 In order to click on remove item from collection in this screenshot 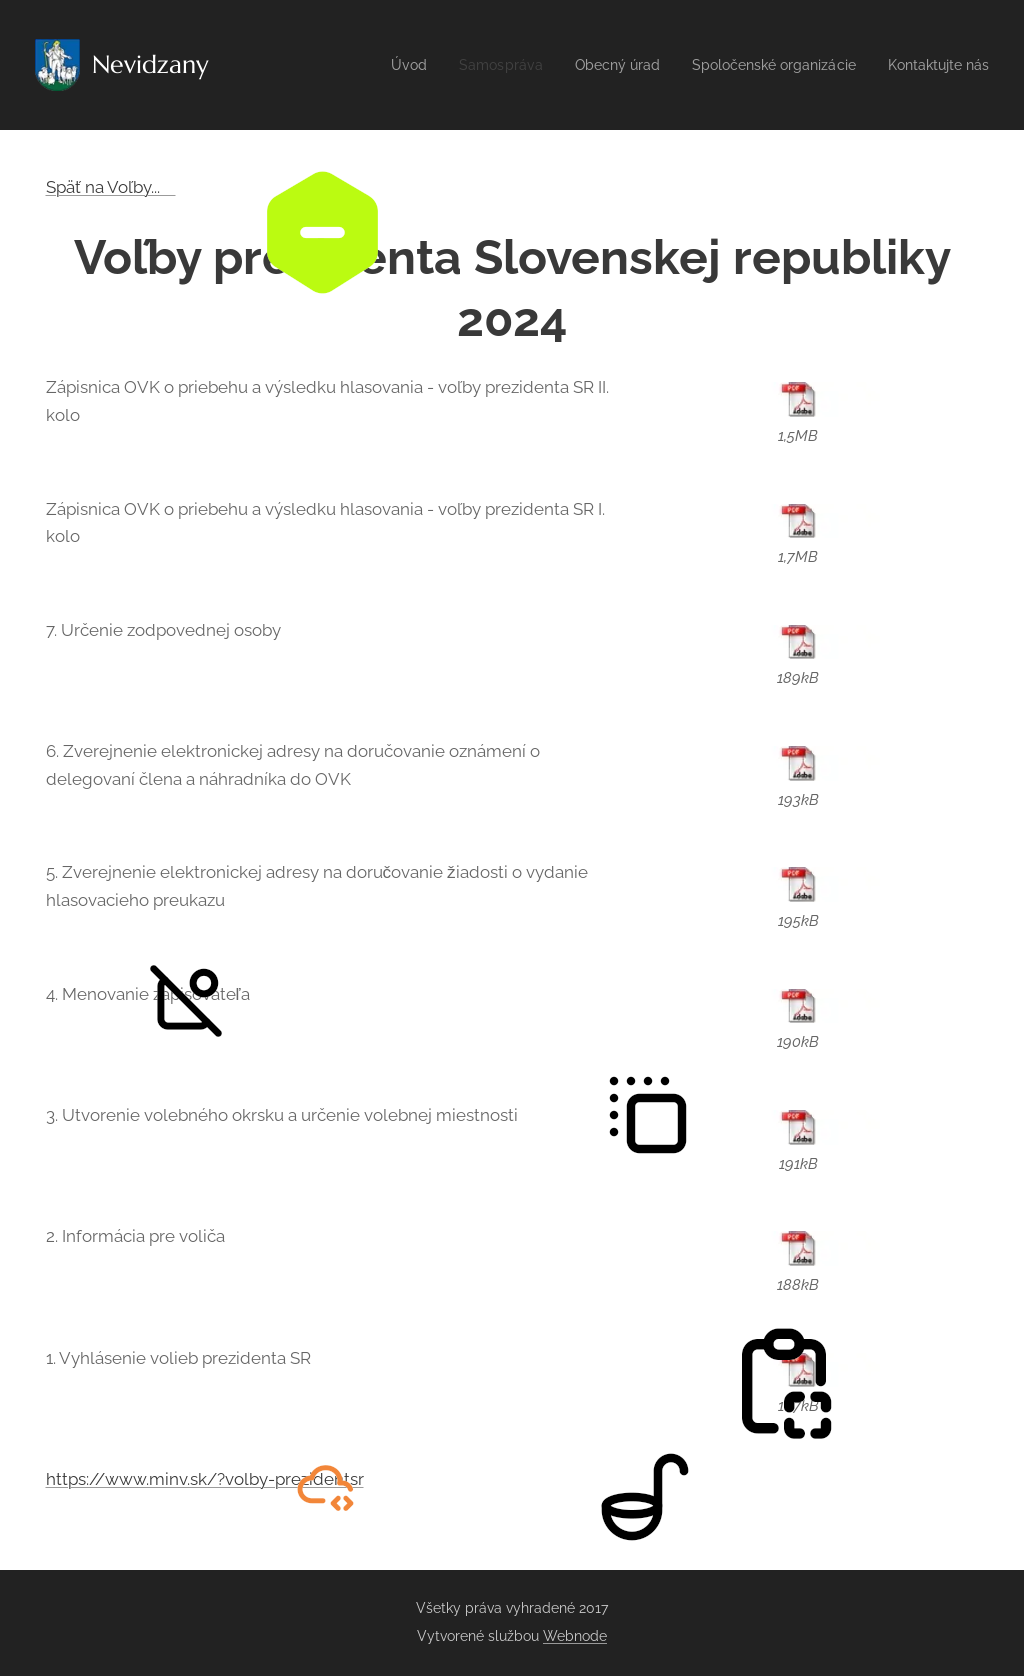, I will do `click(322, 232)`.